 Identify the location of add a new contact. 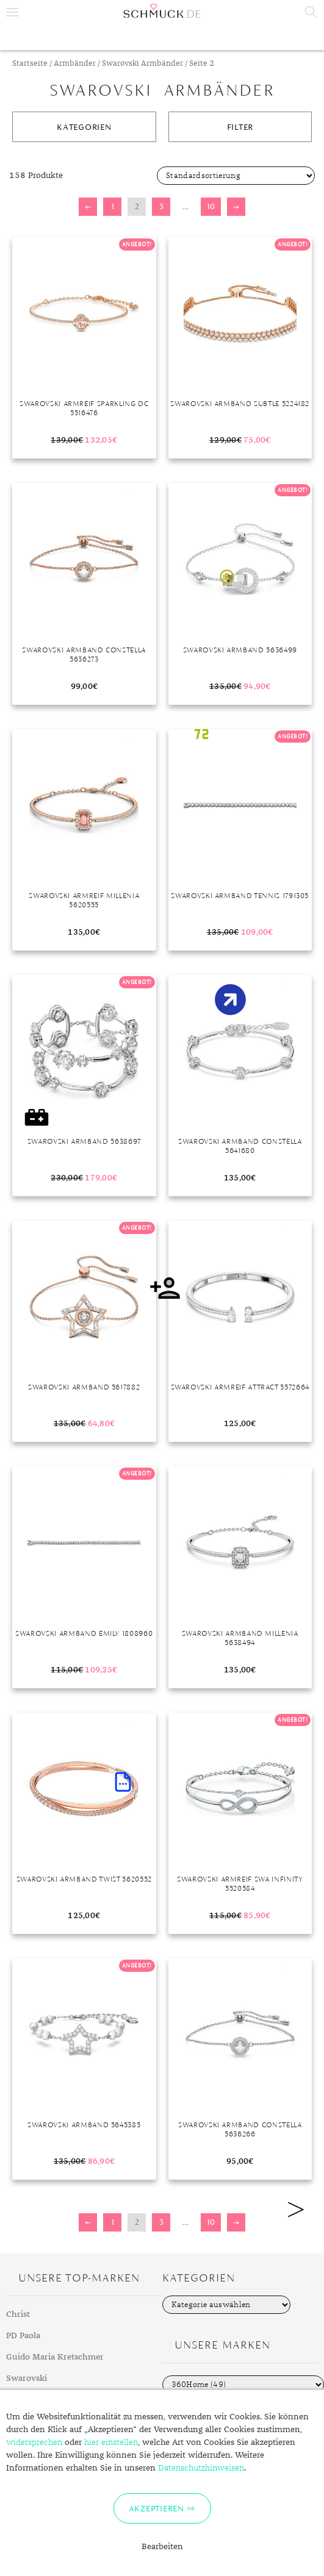
(165, 1288).